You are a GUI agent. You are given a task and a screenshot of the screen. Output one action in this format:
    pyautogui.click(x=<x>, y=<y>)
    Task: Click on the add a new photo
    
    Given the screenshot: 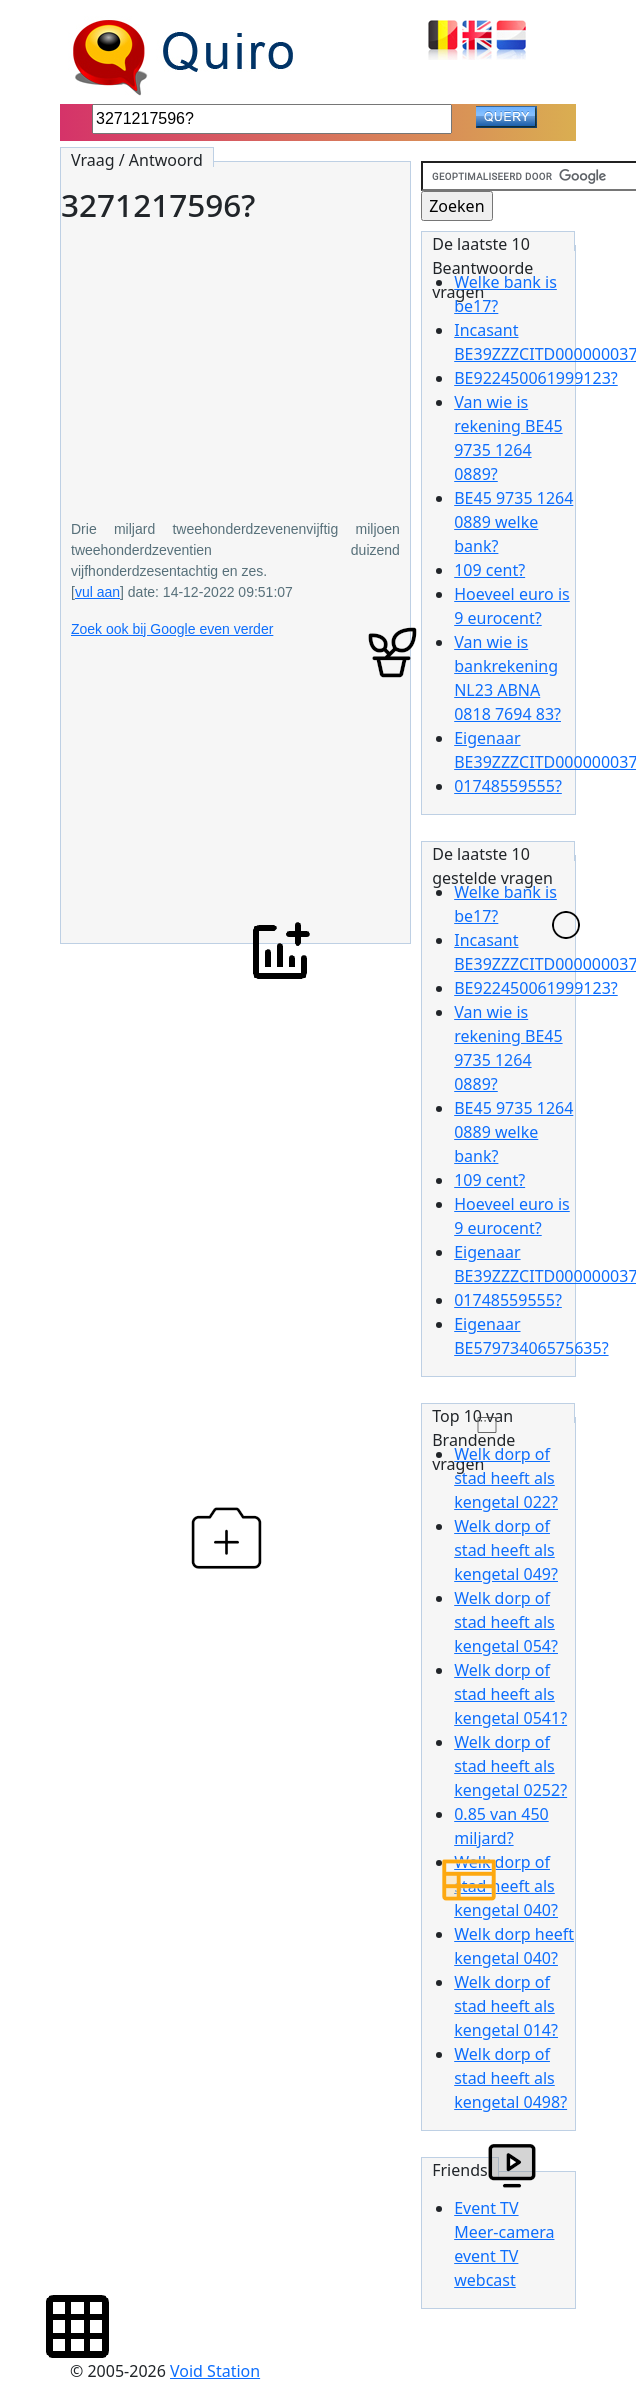 What is the action you would take?
    pyautogui.click(x=226, y=1539)
    